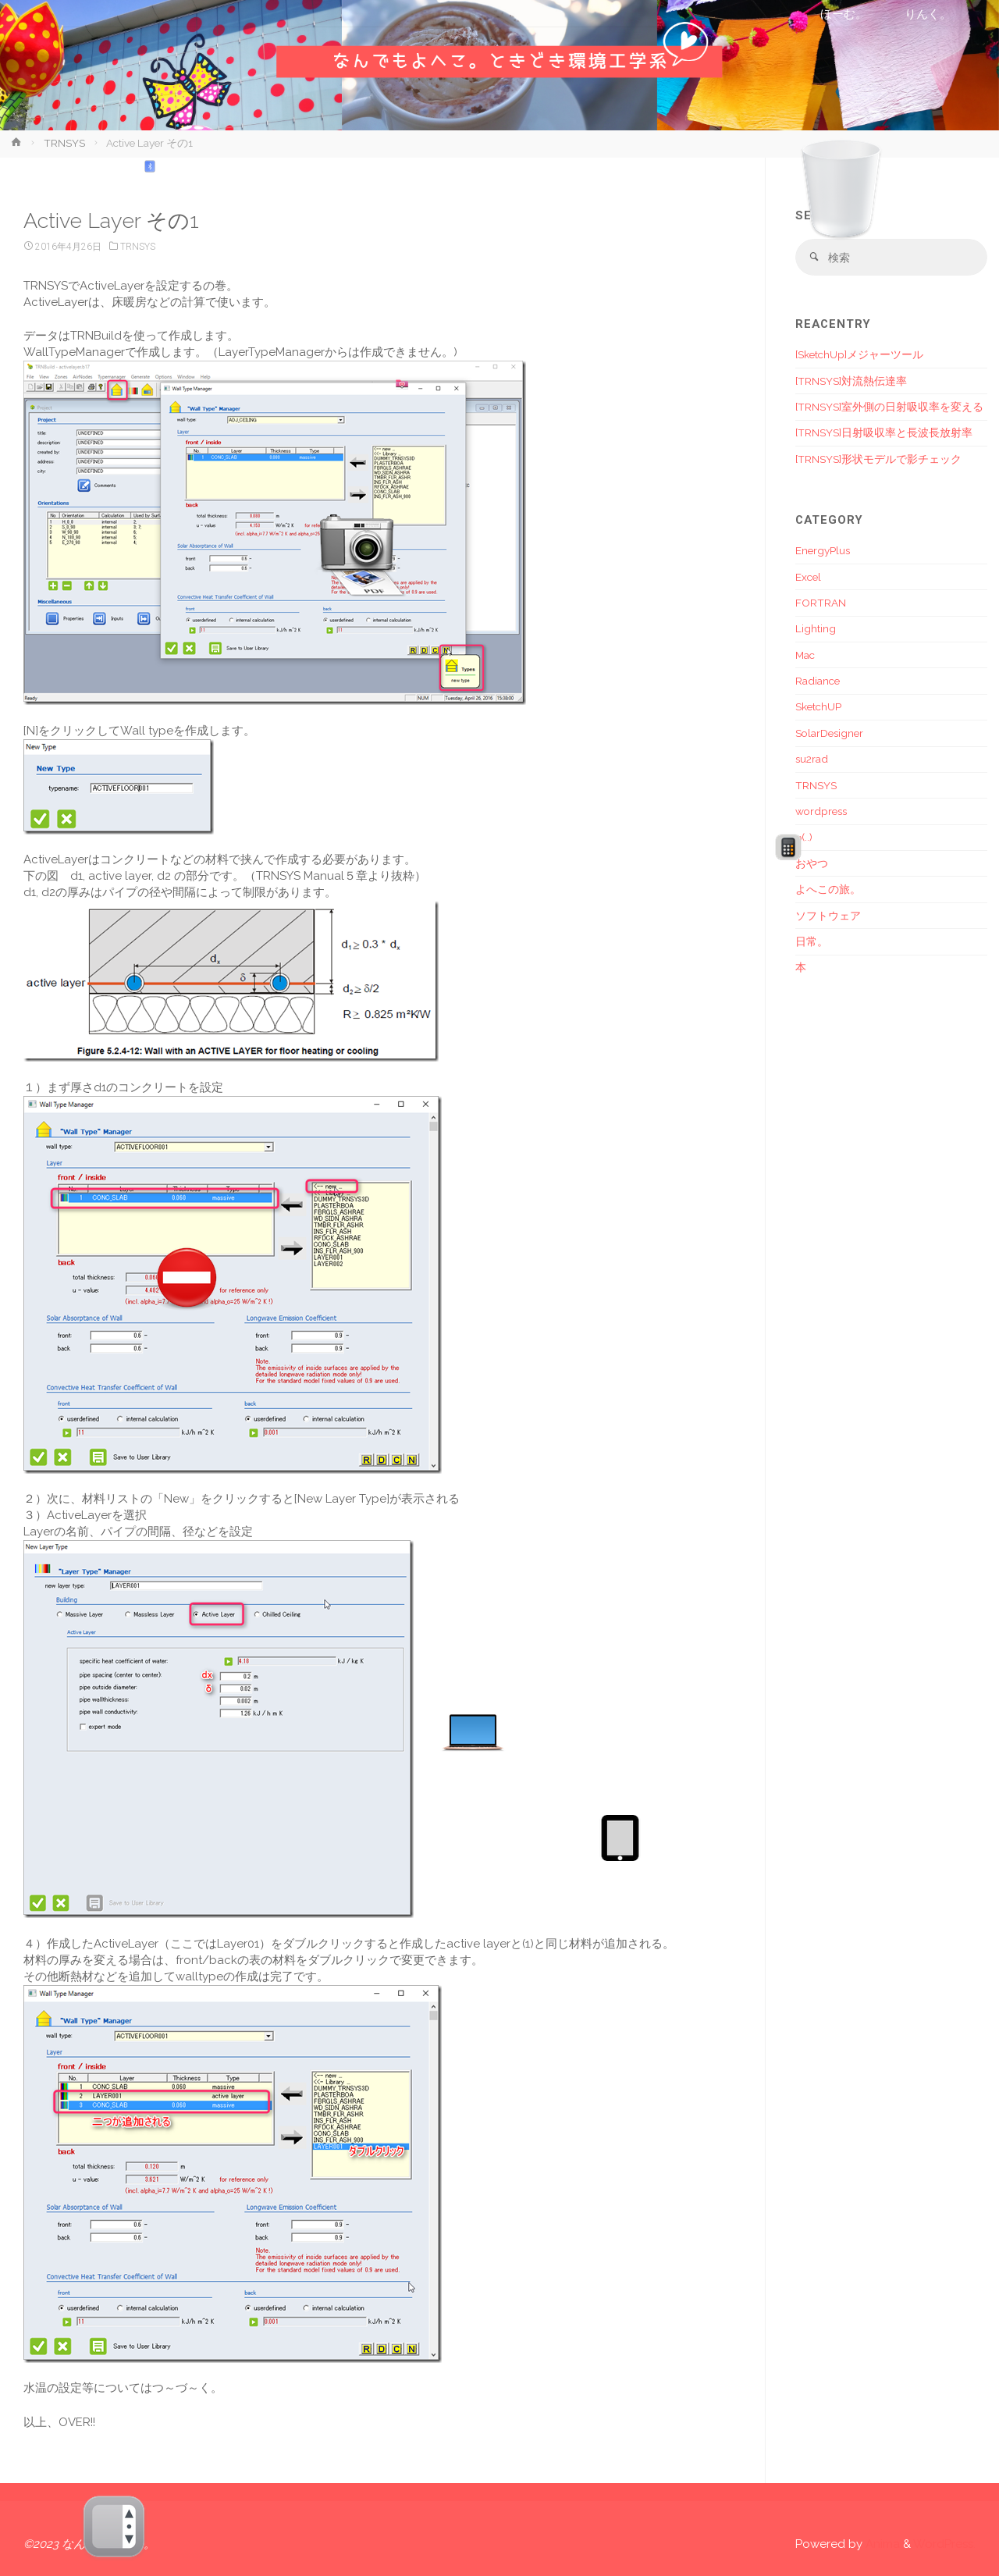  Describe the element at coordinates (402, 385) in the screenshot. I see `open pokémon love ball themed folder` at that location.